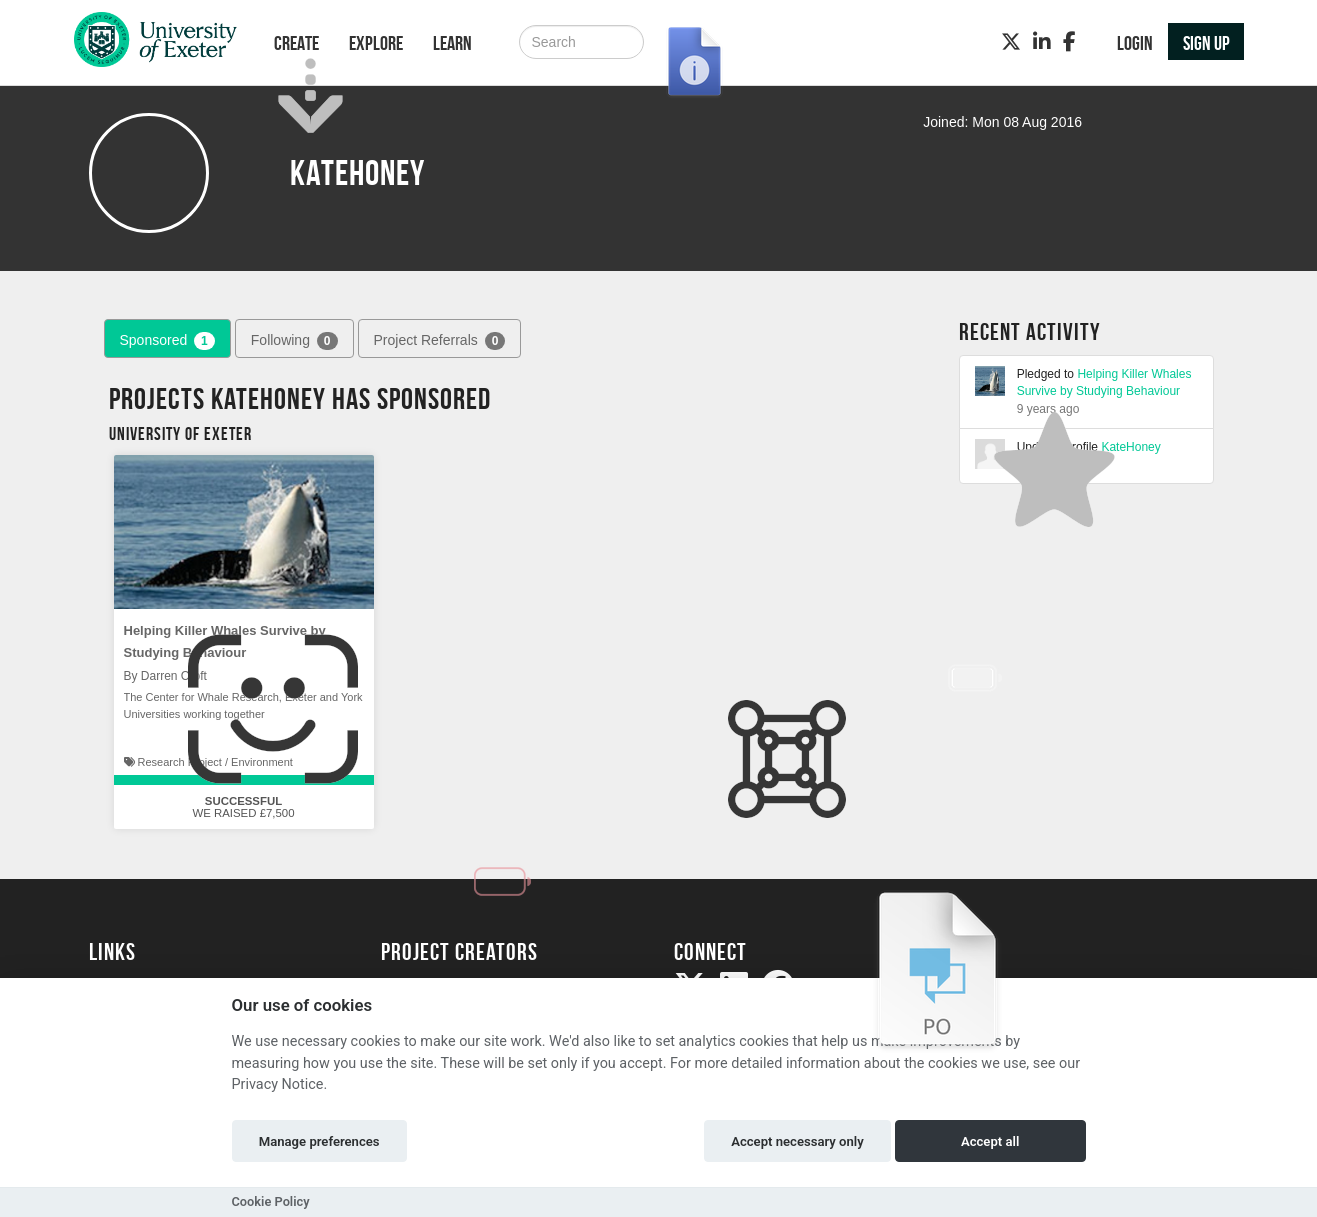 Image resolution: width=1317 pixels, height=1217 pixels. I want to click on open gnome boxes virtual machine manager, so click(787, 759).